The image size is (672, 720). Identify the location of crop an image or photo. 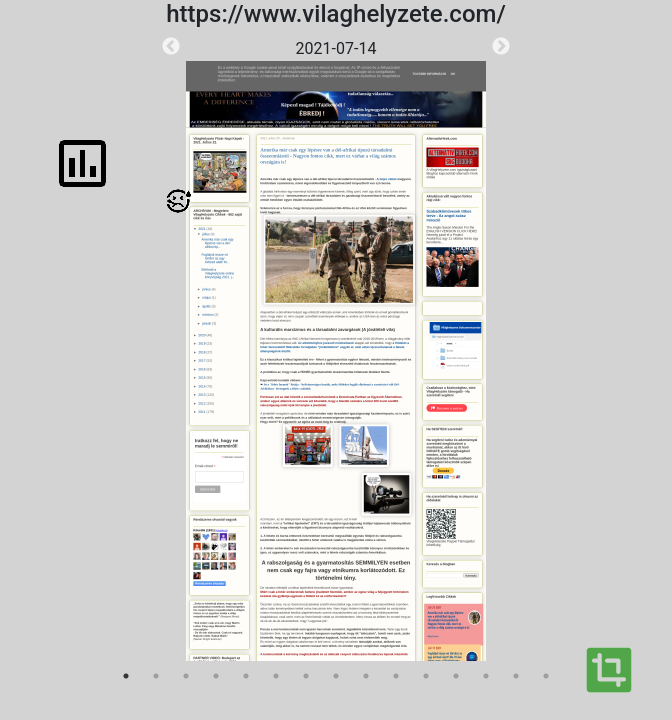
(609, 670).